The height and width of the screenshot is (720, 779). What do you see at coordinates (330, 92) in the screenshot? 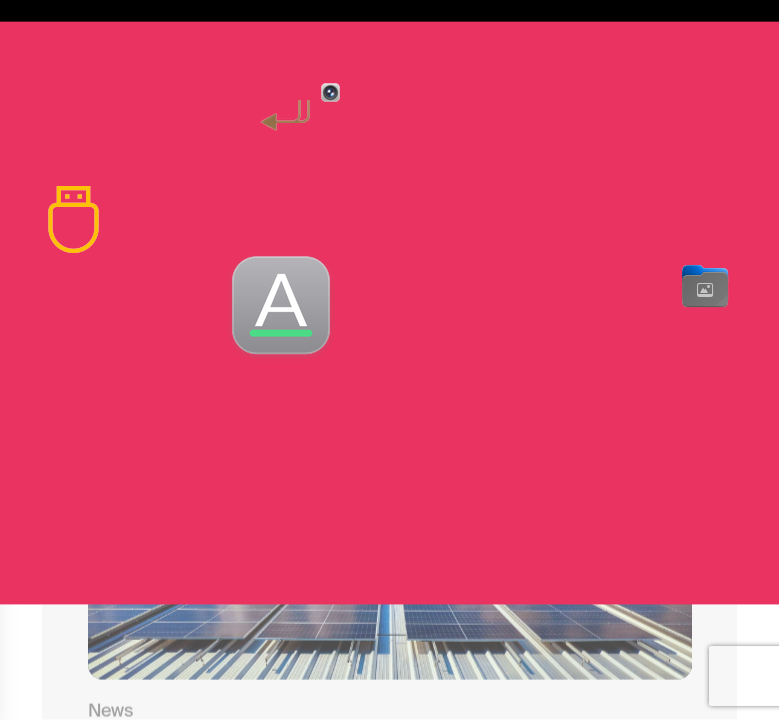
I see `open the camera app` at bounding box center [330, 92].